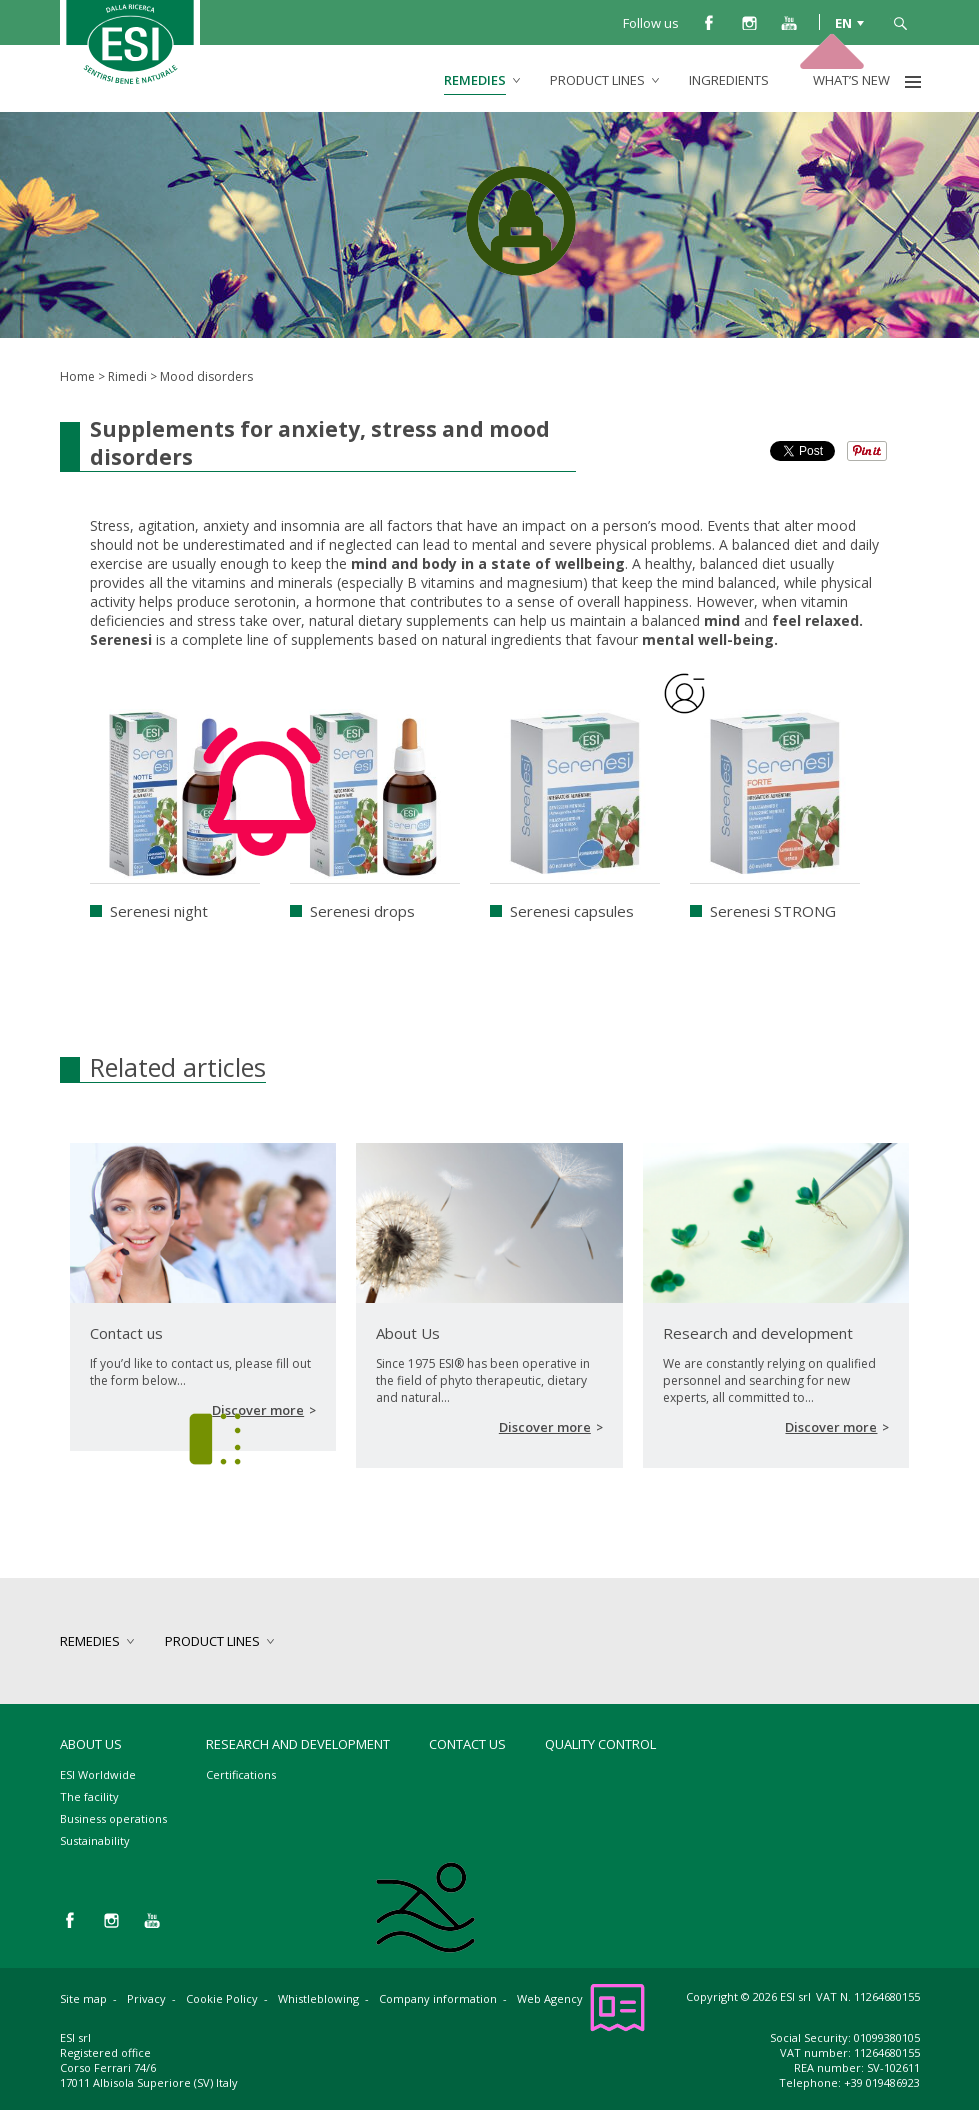 The width and height of the screenshot is (979, 2110). Describe the element at coordinates (215, 1439) in the screenshot. I see `align content to the left` at that location.